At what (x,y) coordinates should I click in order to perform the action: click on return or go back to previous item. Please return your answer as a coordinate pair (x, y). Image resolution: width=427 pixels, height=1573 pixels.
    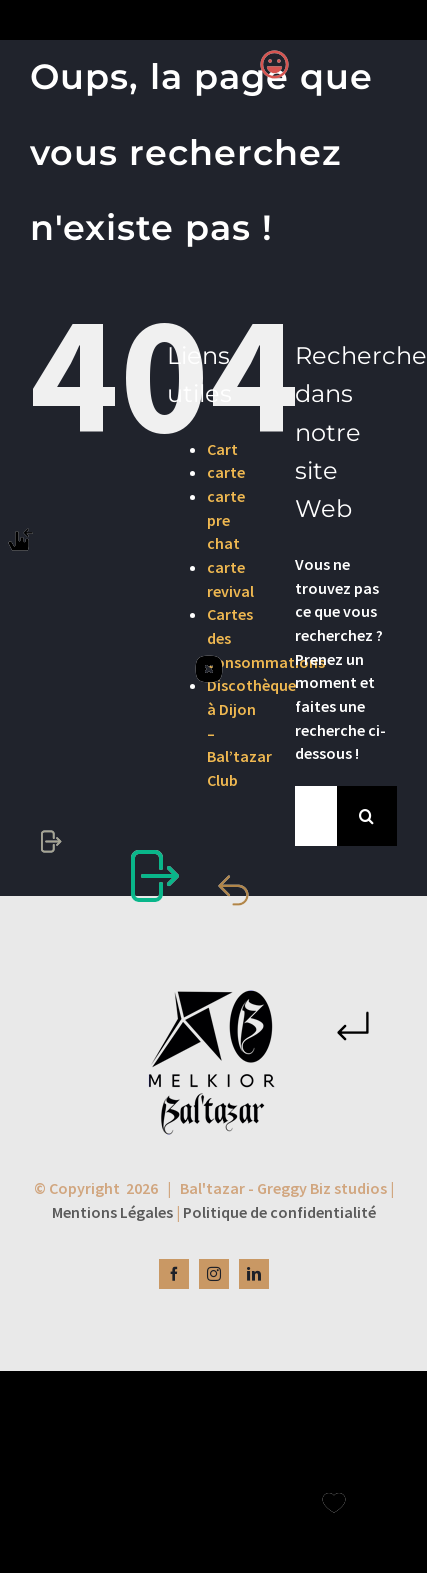
    Looking at the image, I should click on (353, 1026).